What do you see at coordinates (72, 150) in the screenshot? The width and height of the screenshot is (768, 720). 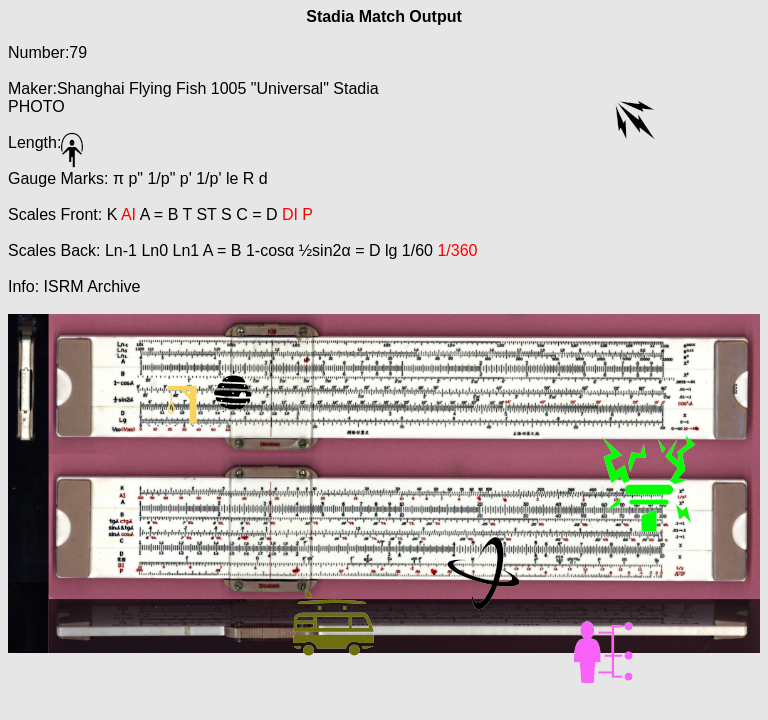 I see `access jump rope workout or exercise` at bounding box center [72, 150].